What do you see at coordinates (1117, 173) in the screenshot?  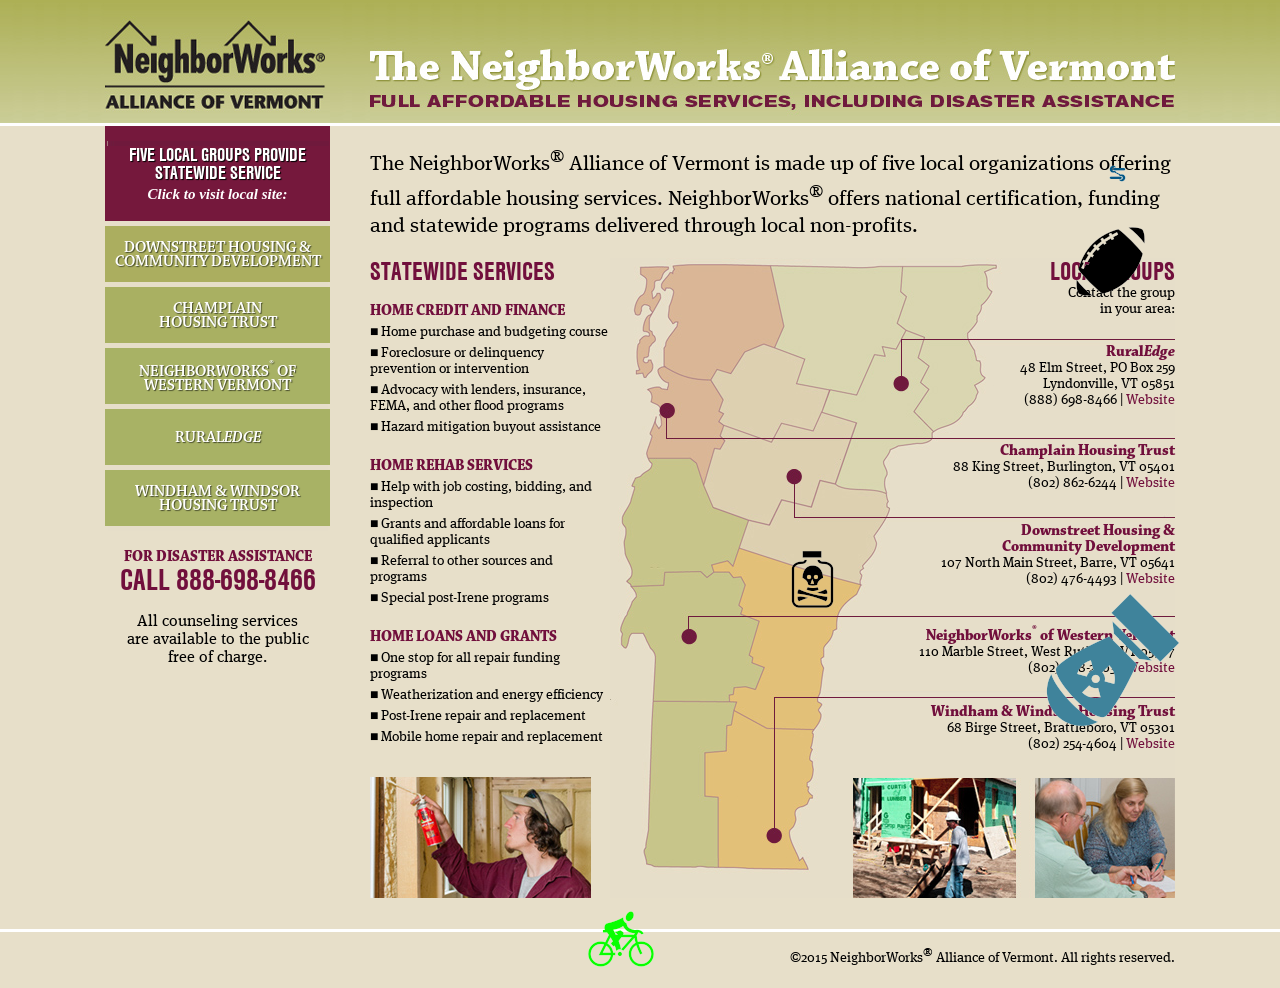 I see `connect or link two items together` at bounding box center [1117, 173].